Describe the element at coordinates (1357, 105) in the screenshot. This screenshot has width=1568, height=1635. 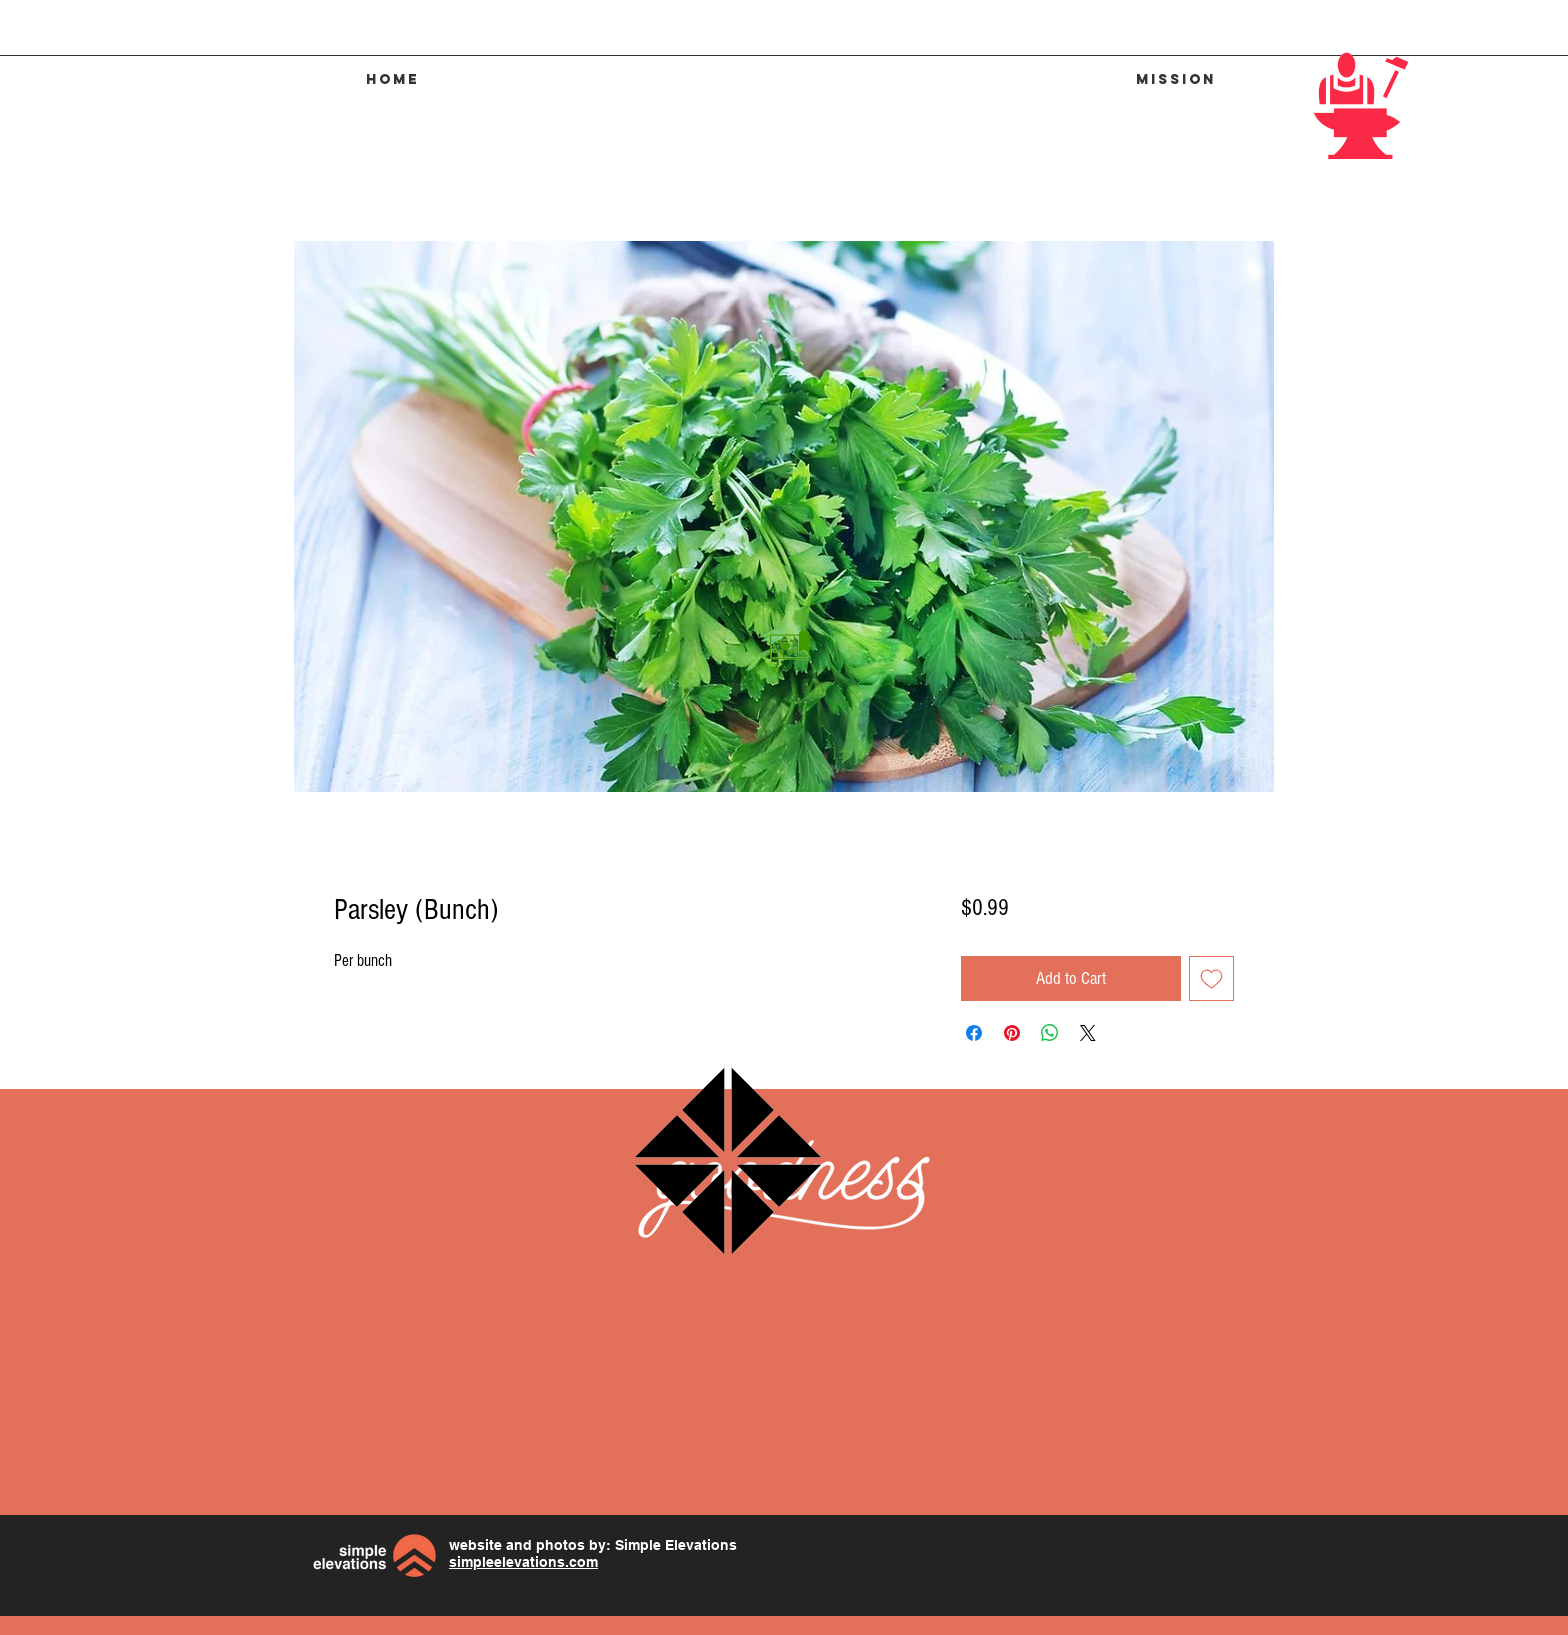
I see `access the blacksmith shop or crafting station` at that location.